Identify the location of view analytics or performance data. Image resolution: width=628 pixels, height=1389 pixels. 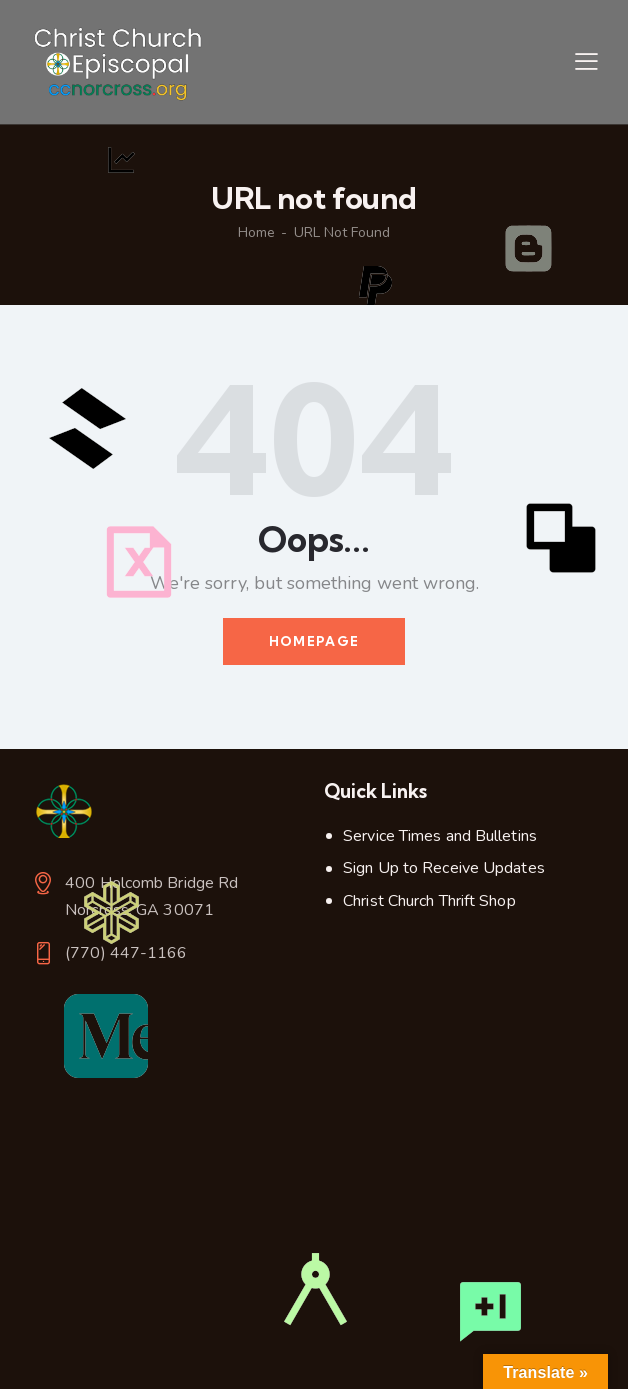
(121, 160).